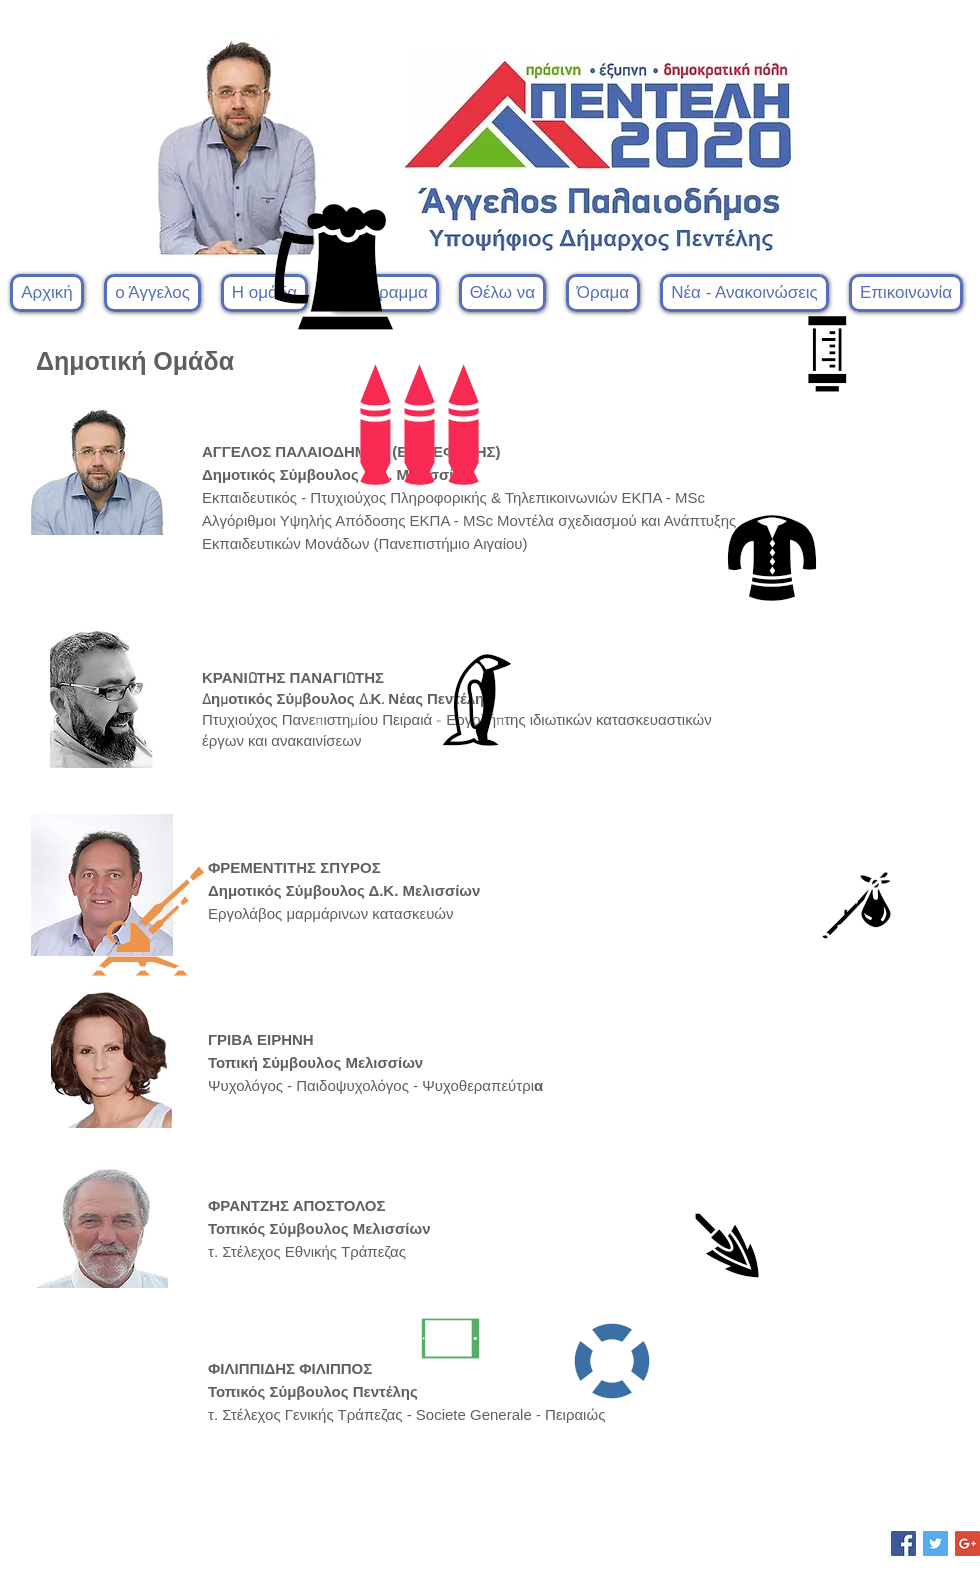 The image size is (980, 1580). What do you see at coordinates (855, 904) in the screenshot?
I see `travel or journey-related game feature` at bounding box center [855, 904].